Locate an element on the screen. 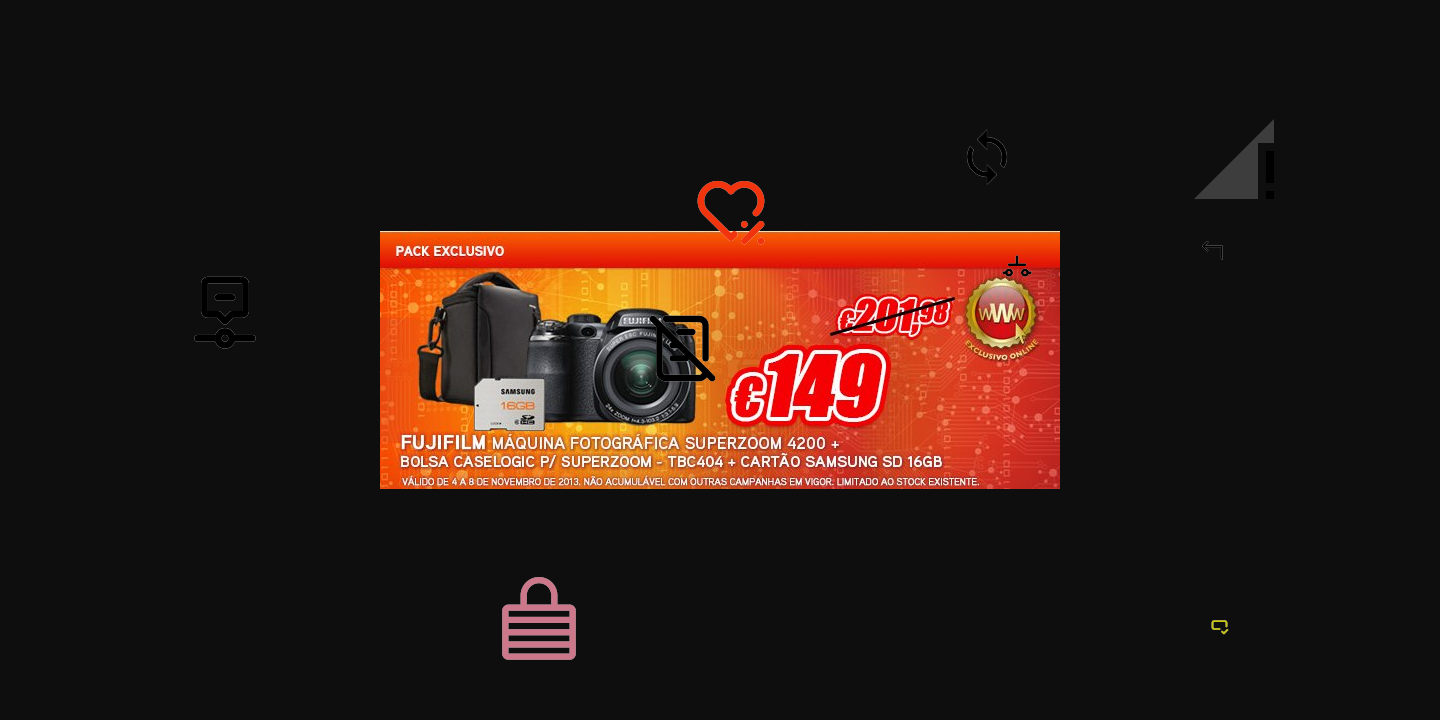 The height and width of the screenshot is (720, 1440). represents a pushbutton component in a circuit diagram is located at coordinates (1017, 266).